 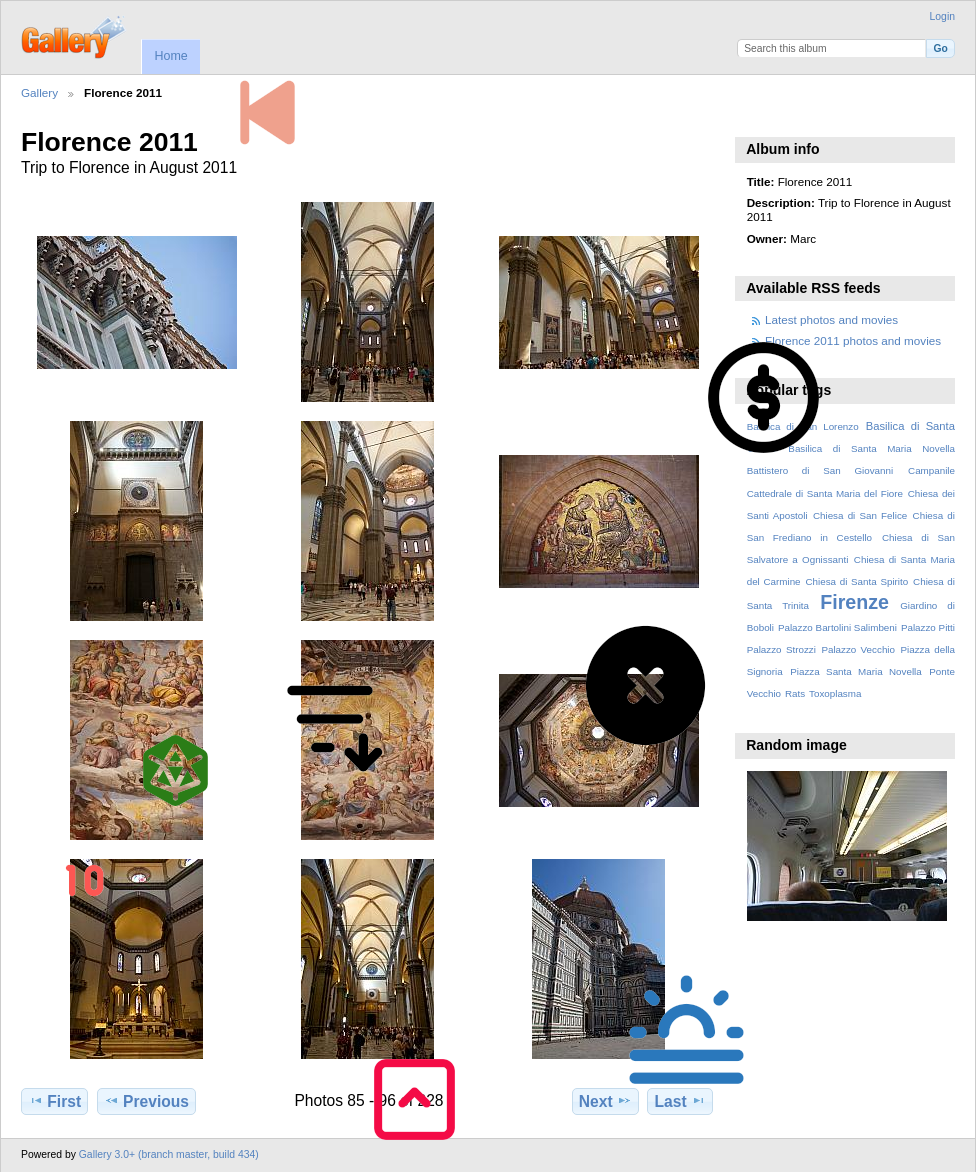 What do you see at coordinates (175, 769) in the screenshot?
I see `access tabletop gaming or RPG features` at bounding box center [175, 769].